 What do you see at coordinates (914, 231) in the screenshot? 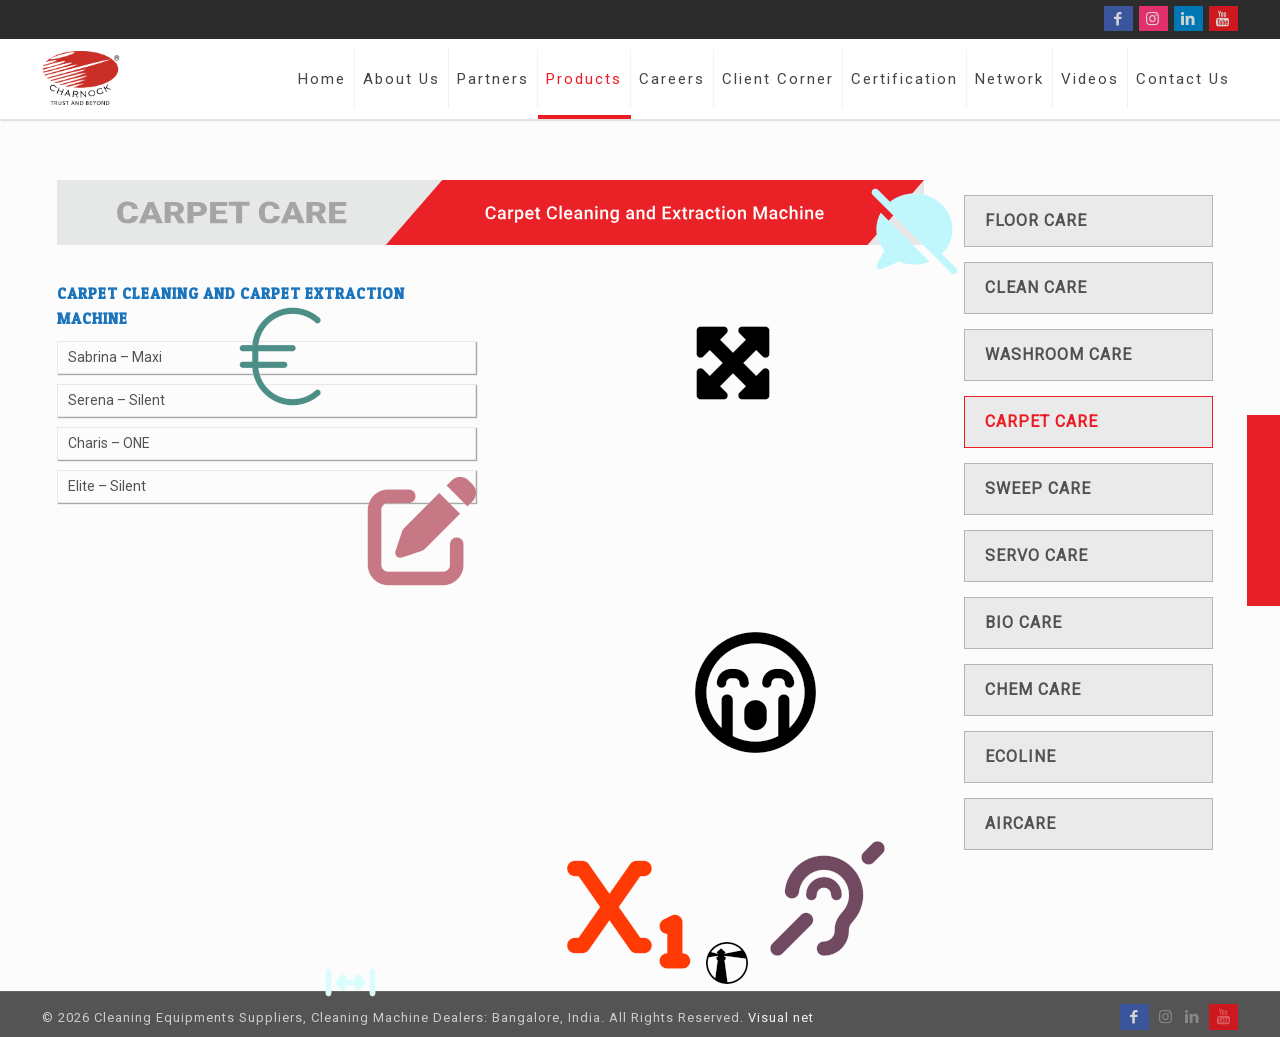
I see `mute or disable comments` at bounding box center [914, 231].